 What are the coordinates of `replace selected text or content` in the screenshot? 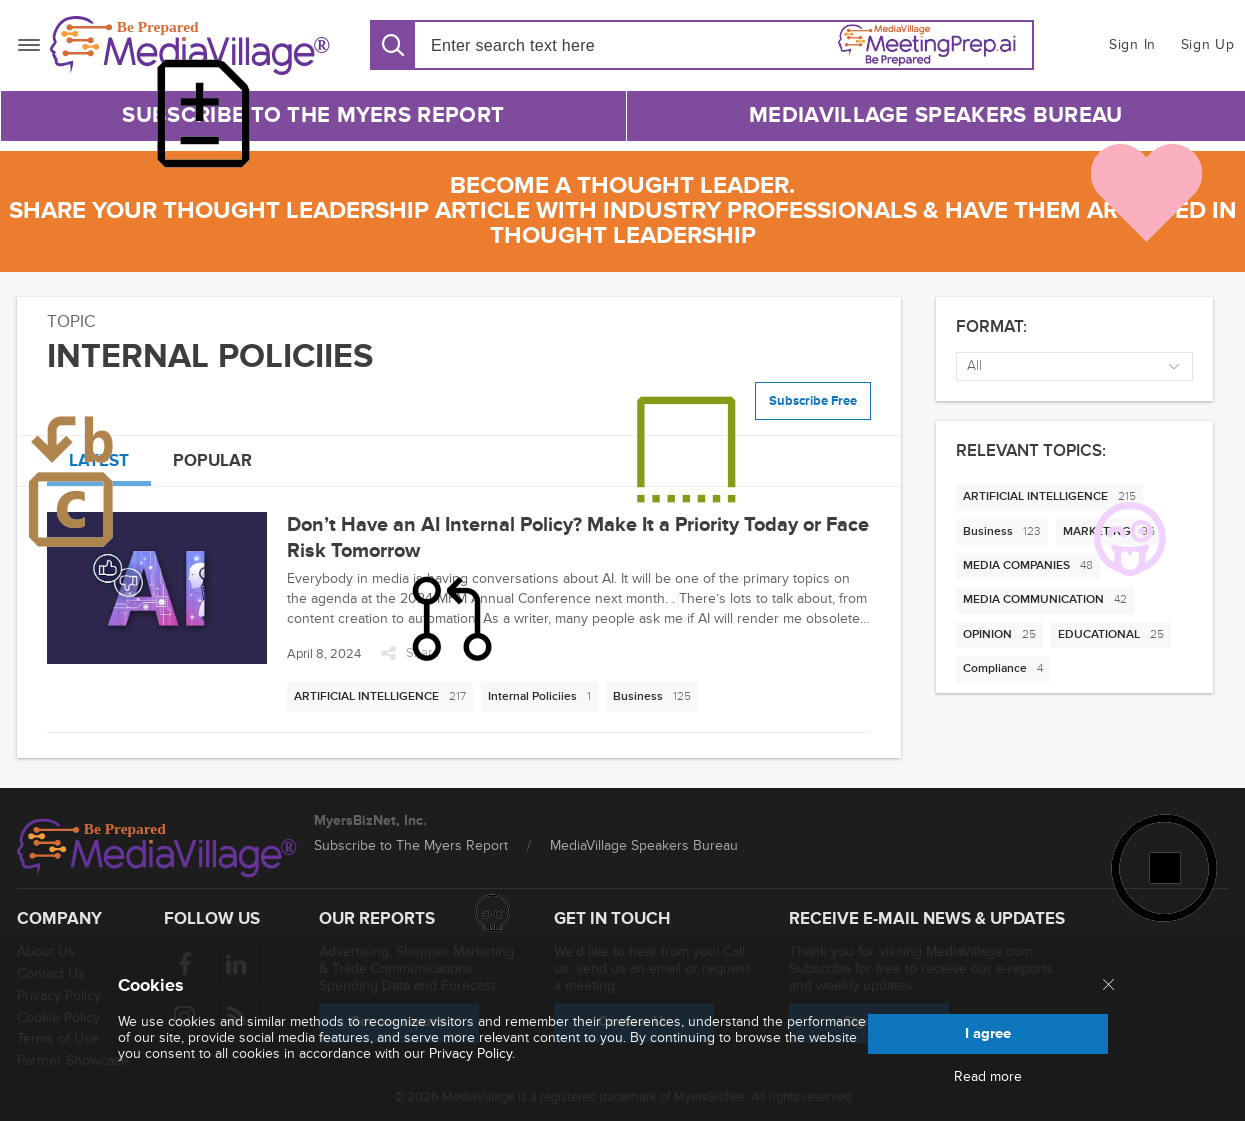 It's located at (75, 481).